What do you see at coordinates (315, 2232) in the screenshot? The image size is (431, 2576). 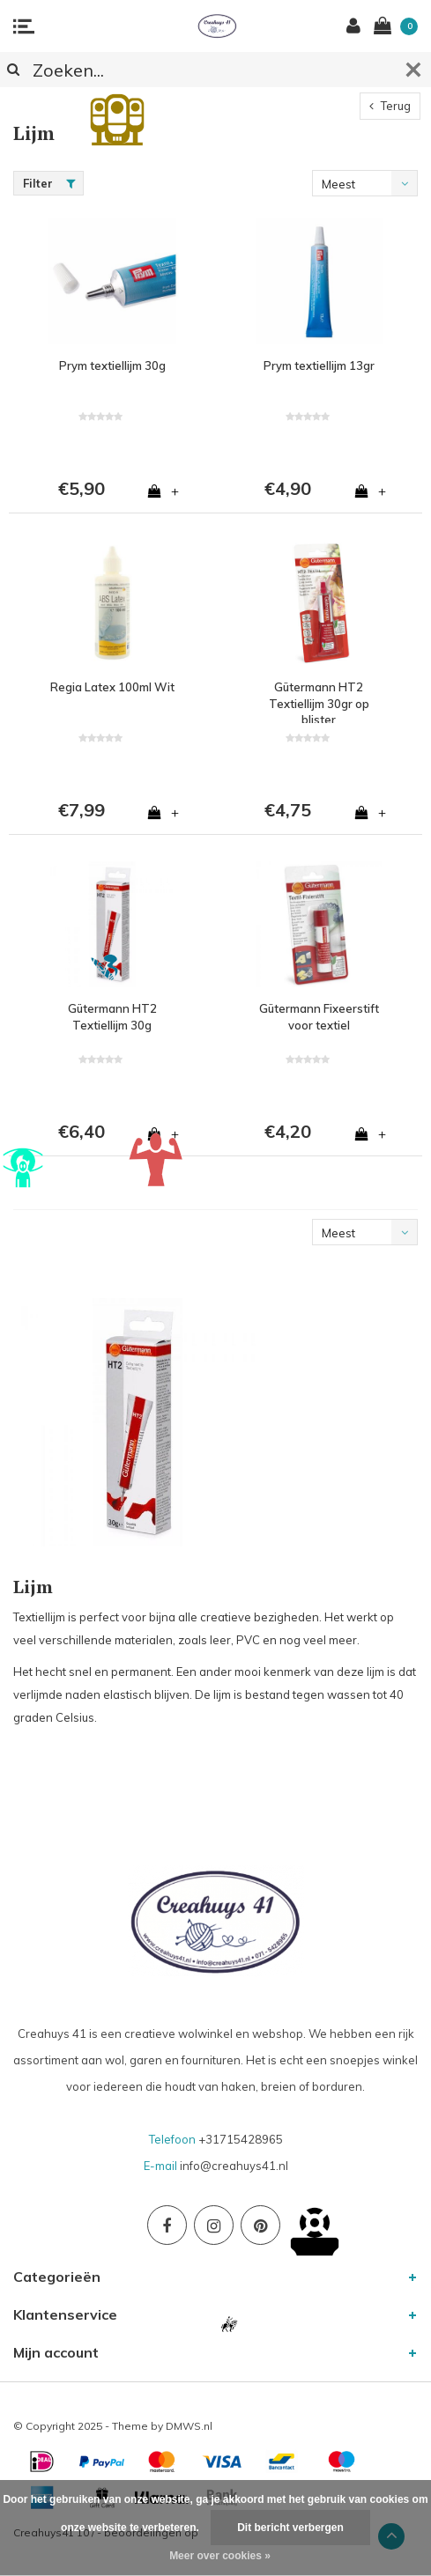 I see `indicates a headshot kill or critical hit` at bounding box center [315, 2232].